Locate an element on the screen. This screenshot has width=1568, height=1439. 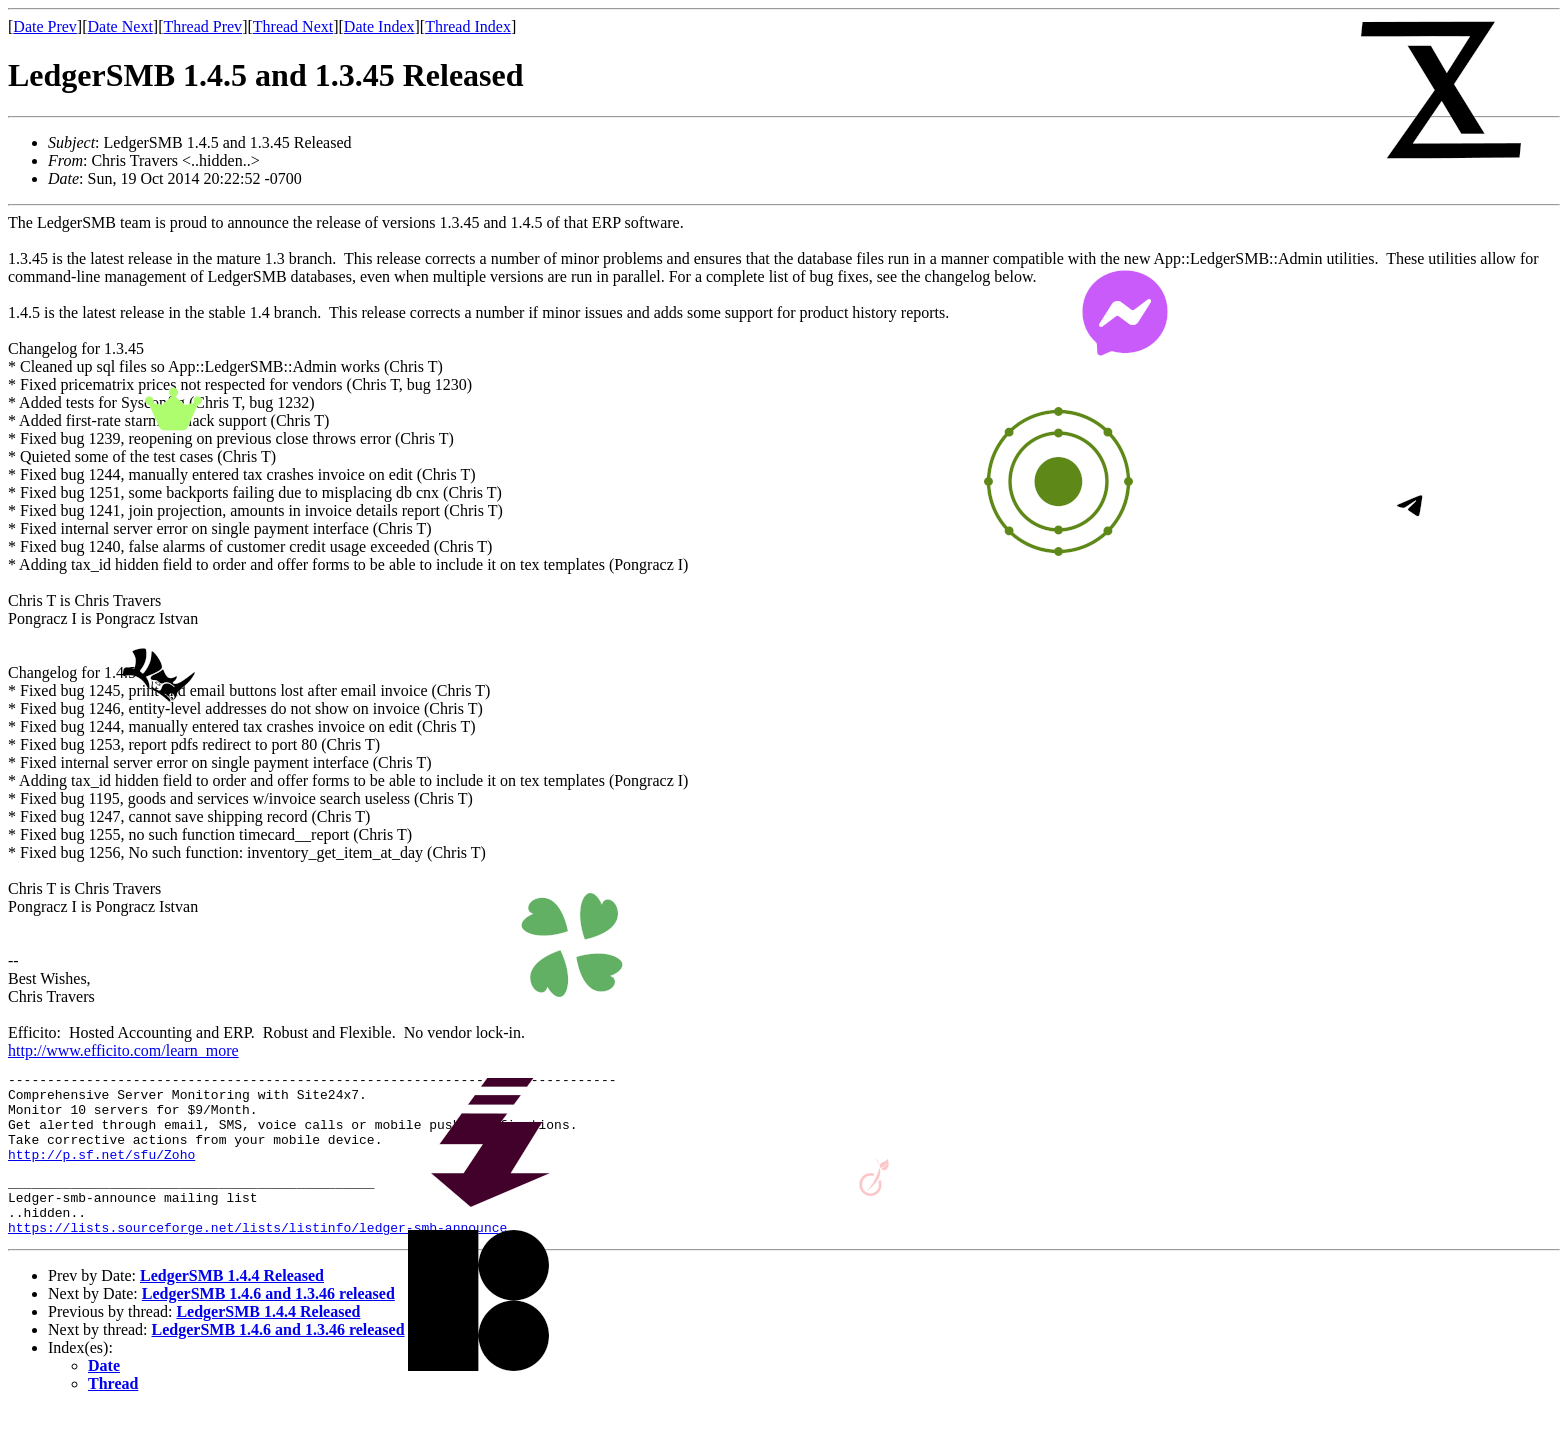
tuxedo computers brand logo is located at coordinates (1441, 90).